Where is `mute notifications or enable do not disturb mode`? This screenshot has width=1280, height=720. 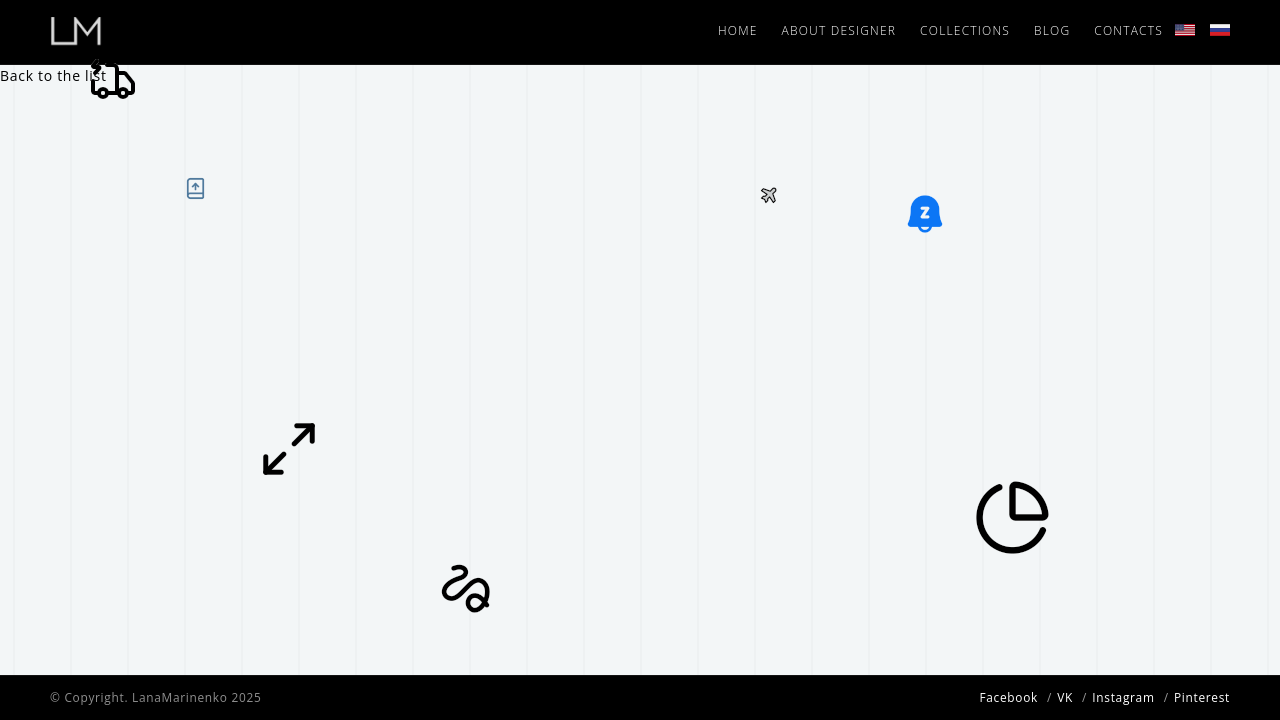
mute notifications or enable do not disturb mode is located at coordinates (925, 214).